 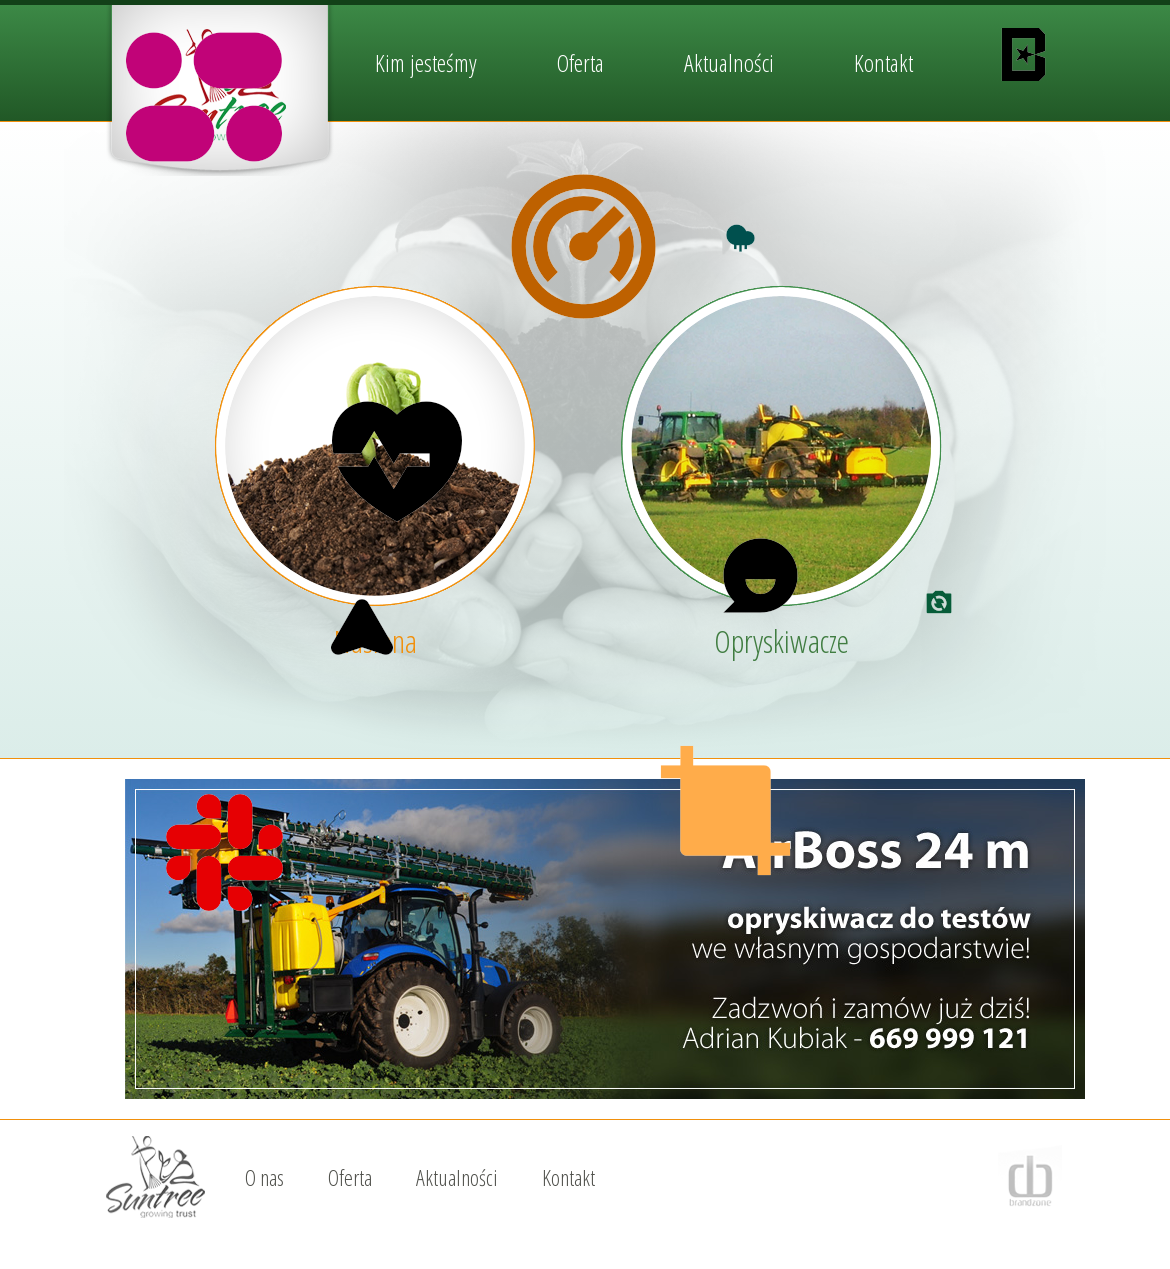 I want to click on switch between front and rear camera, so click(x=939, y=602).